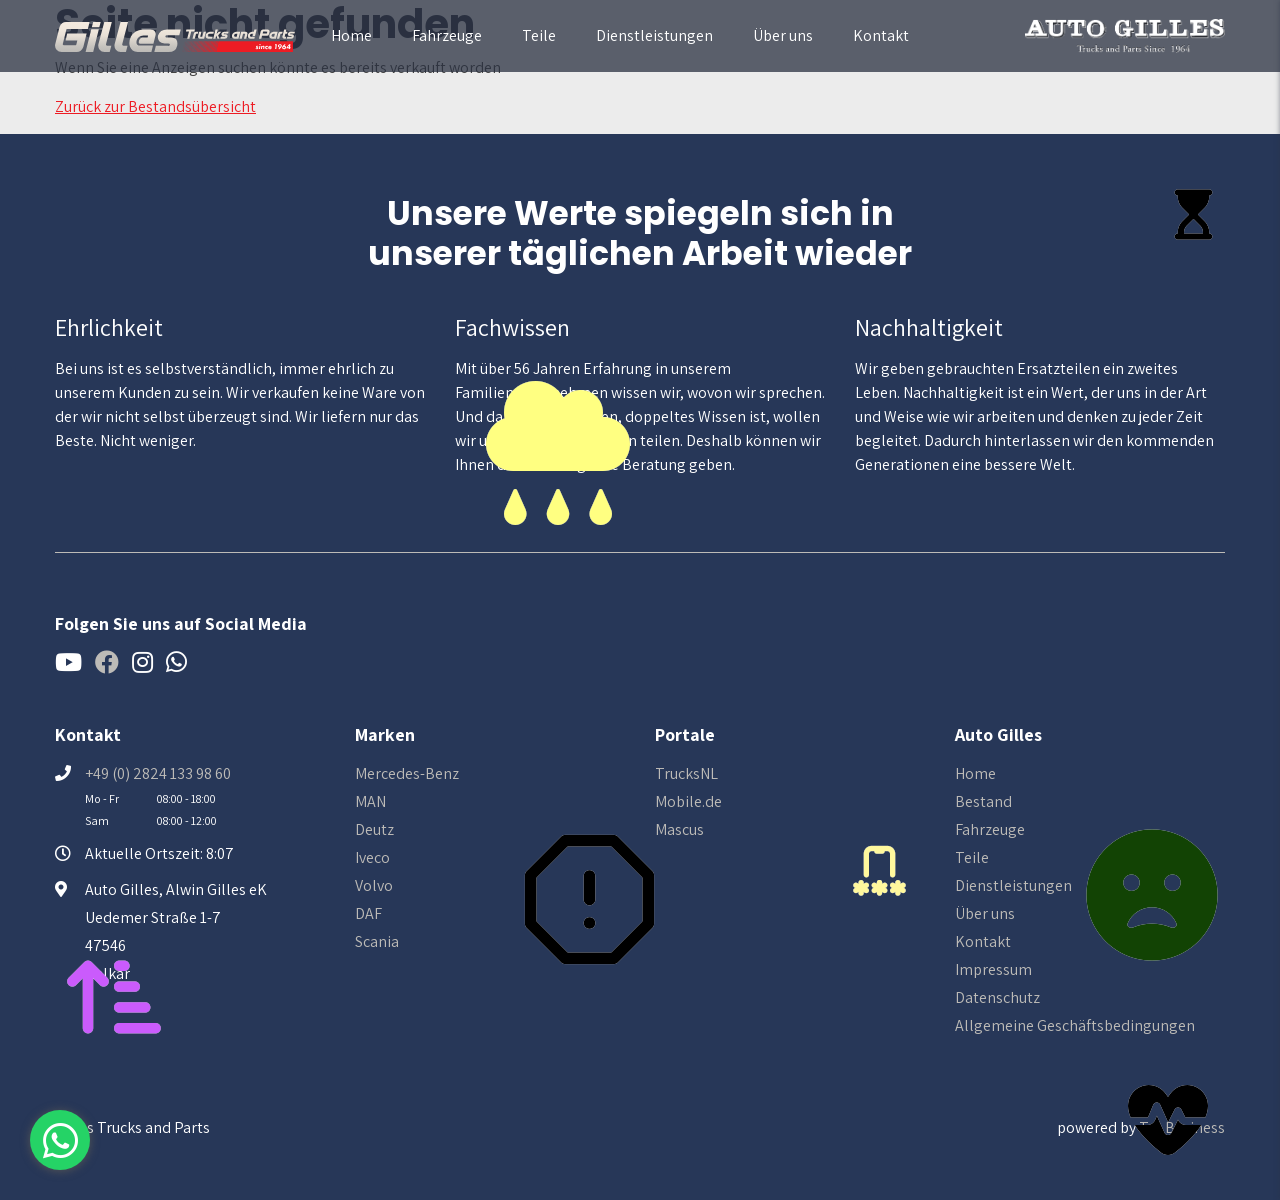 The width and height of the screenshot is (1280, 1200). I want to click on enter password on mobile device, so click(879, 869).